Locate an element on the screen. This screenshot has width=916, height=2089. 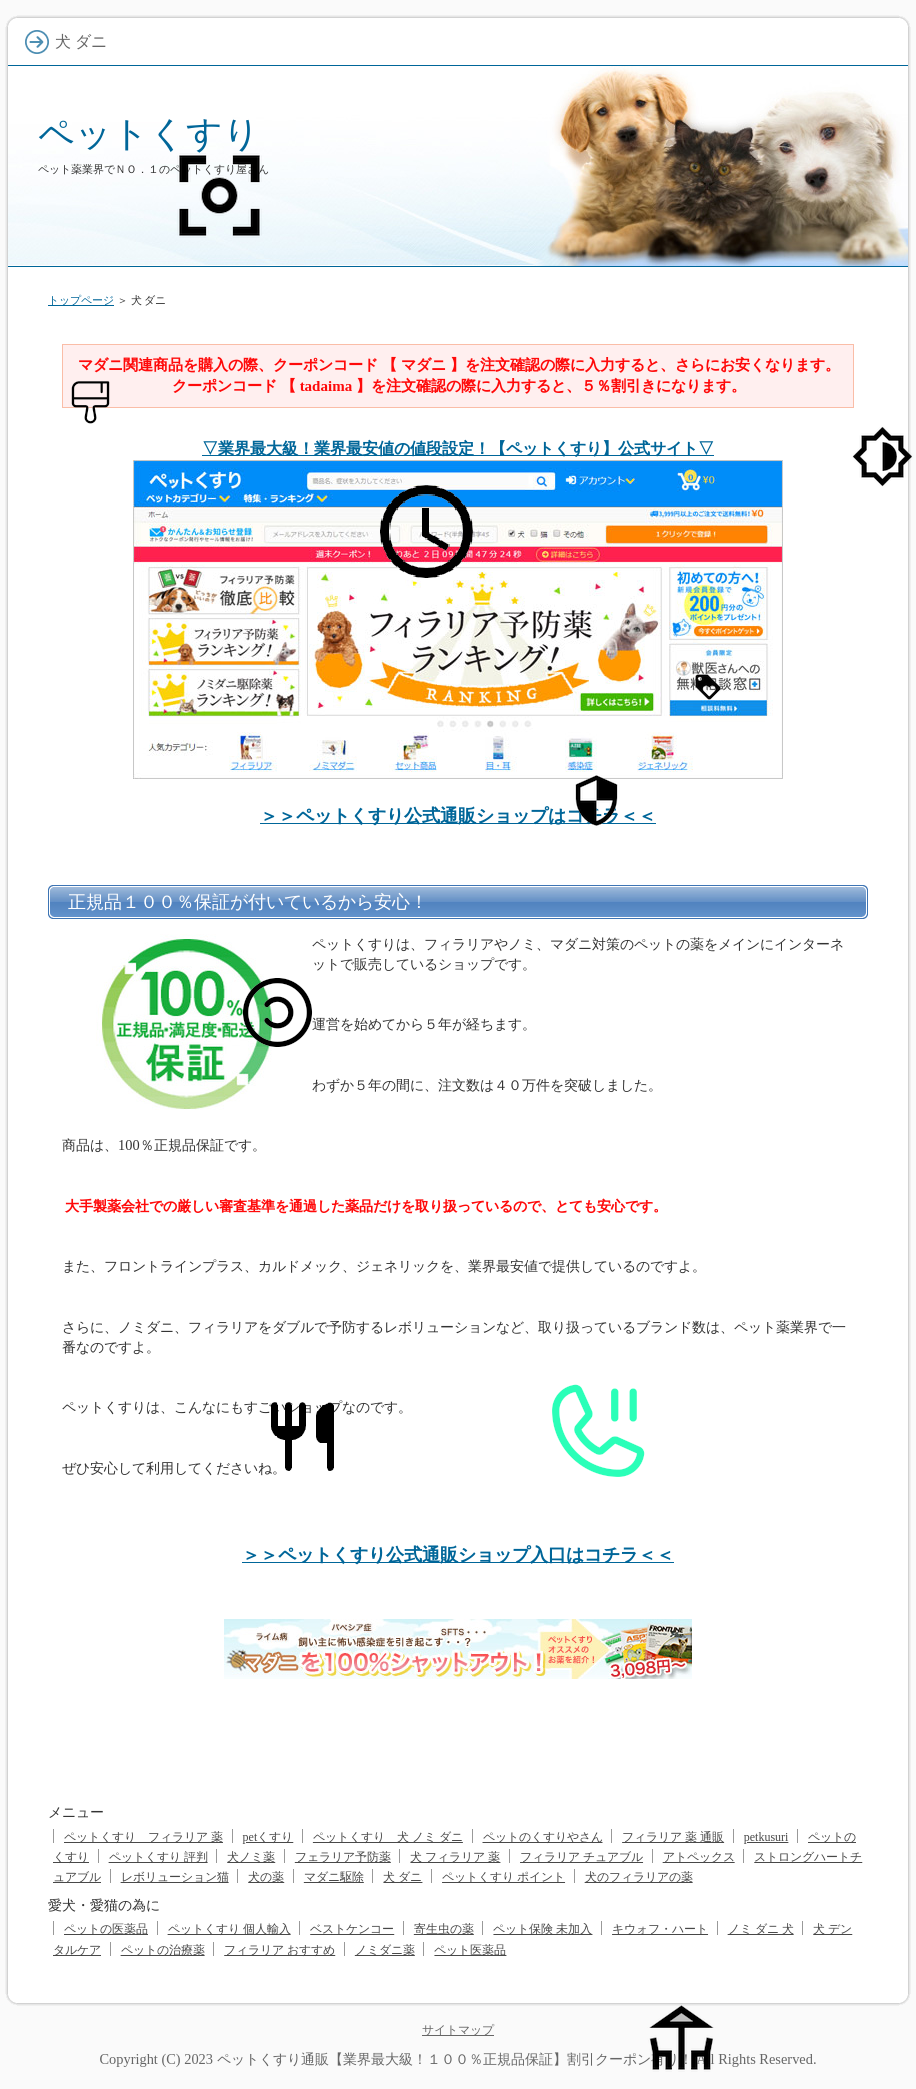
indicates copyleft licensing status is located at coordinates (277, 1012).